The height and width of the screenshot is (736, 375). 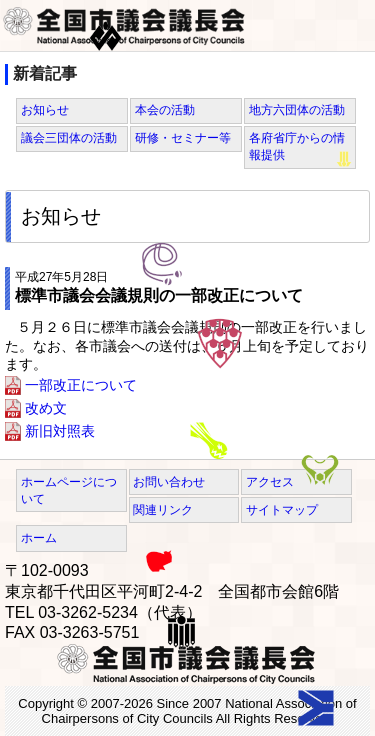 What do you see at coordinates (344, 159) in the screenshot?
I see `activate a powerful downward attack or smash move` at bounding box center [344, 159].